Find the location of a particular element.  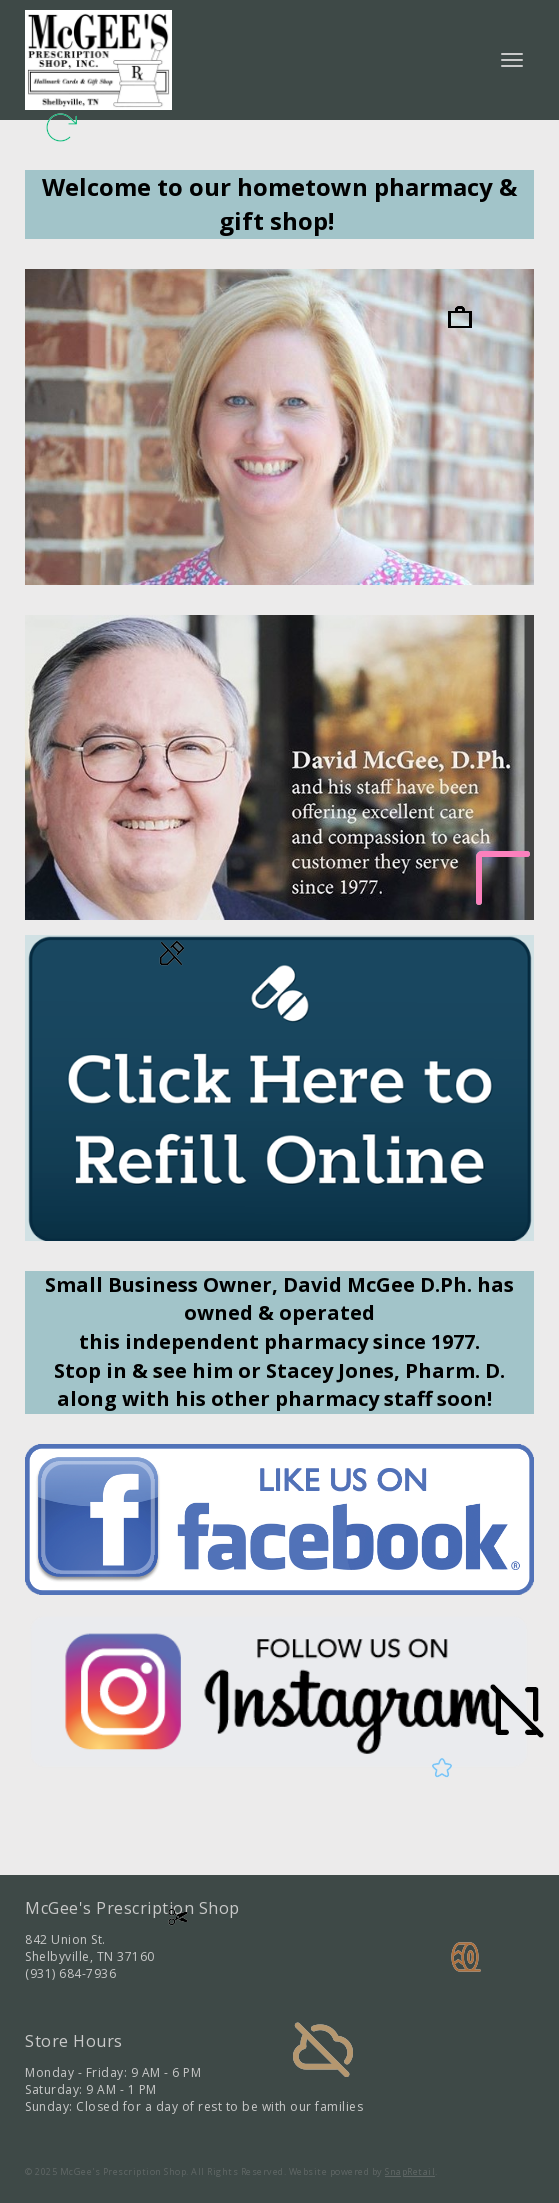

add item to favorites is located at coordinates (442, 1768).